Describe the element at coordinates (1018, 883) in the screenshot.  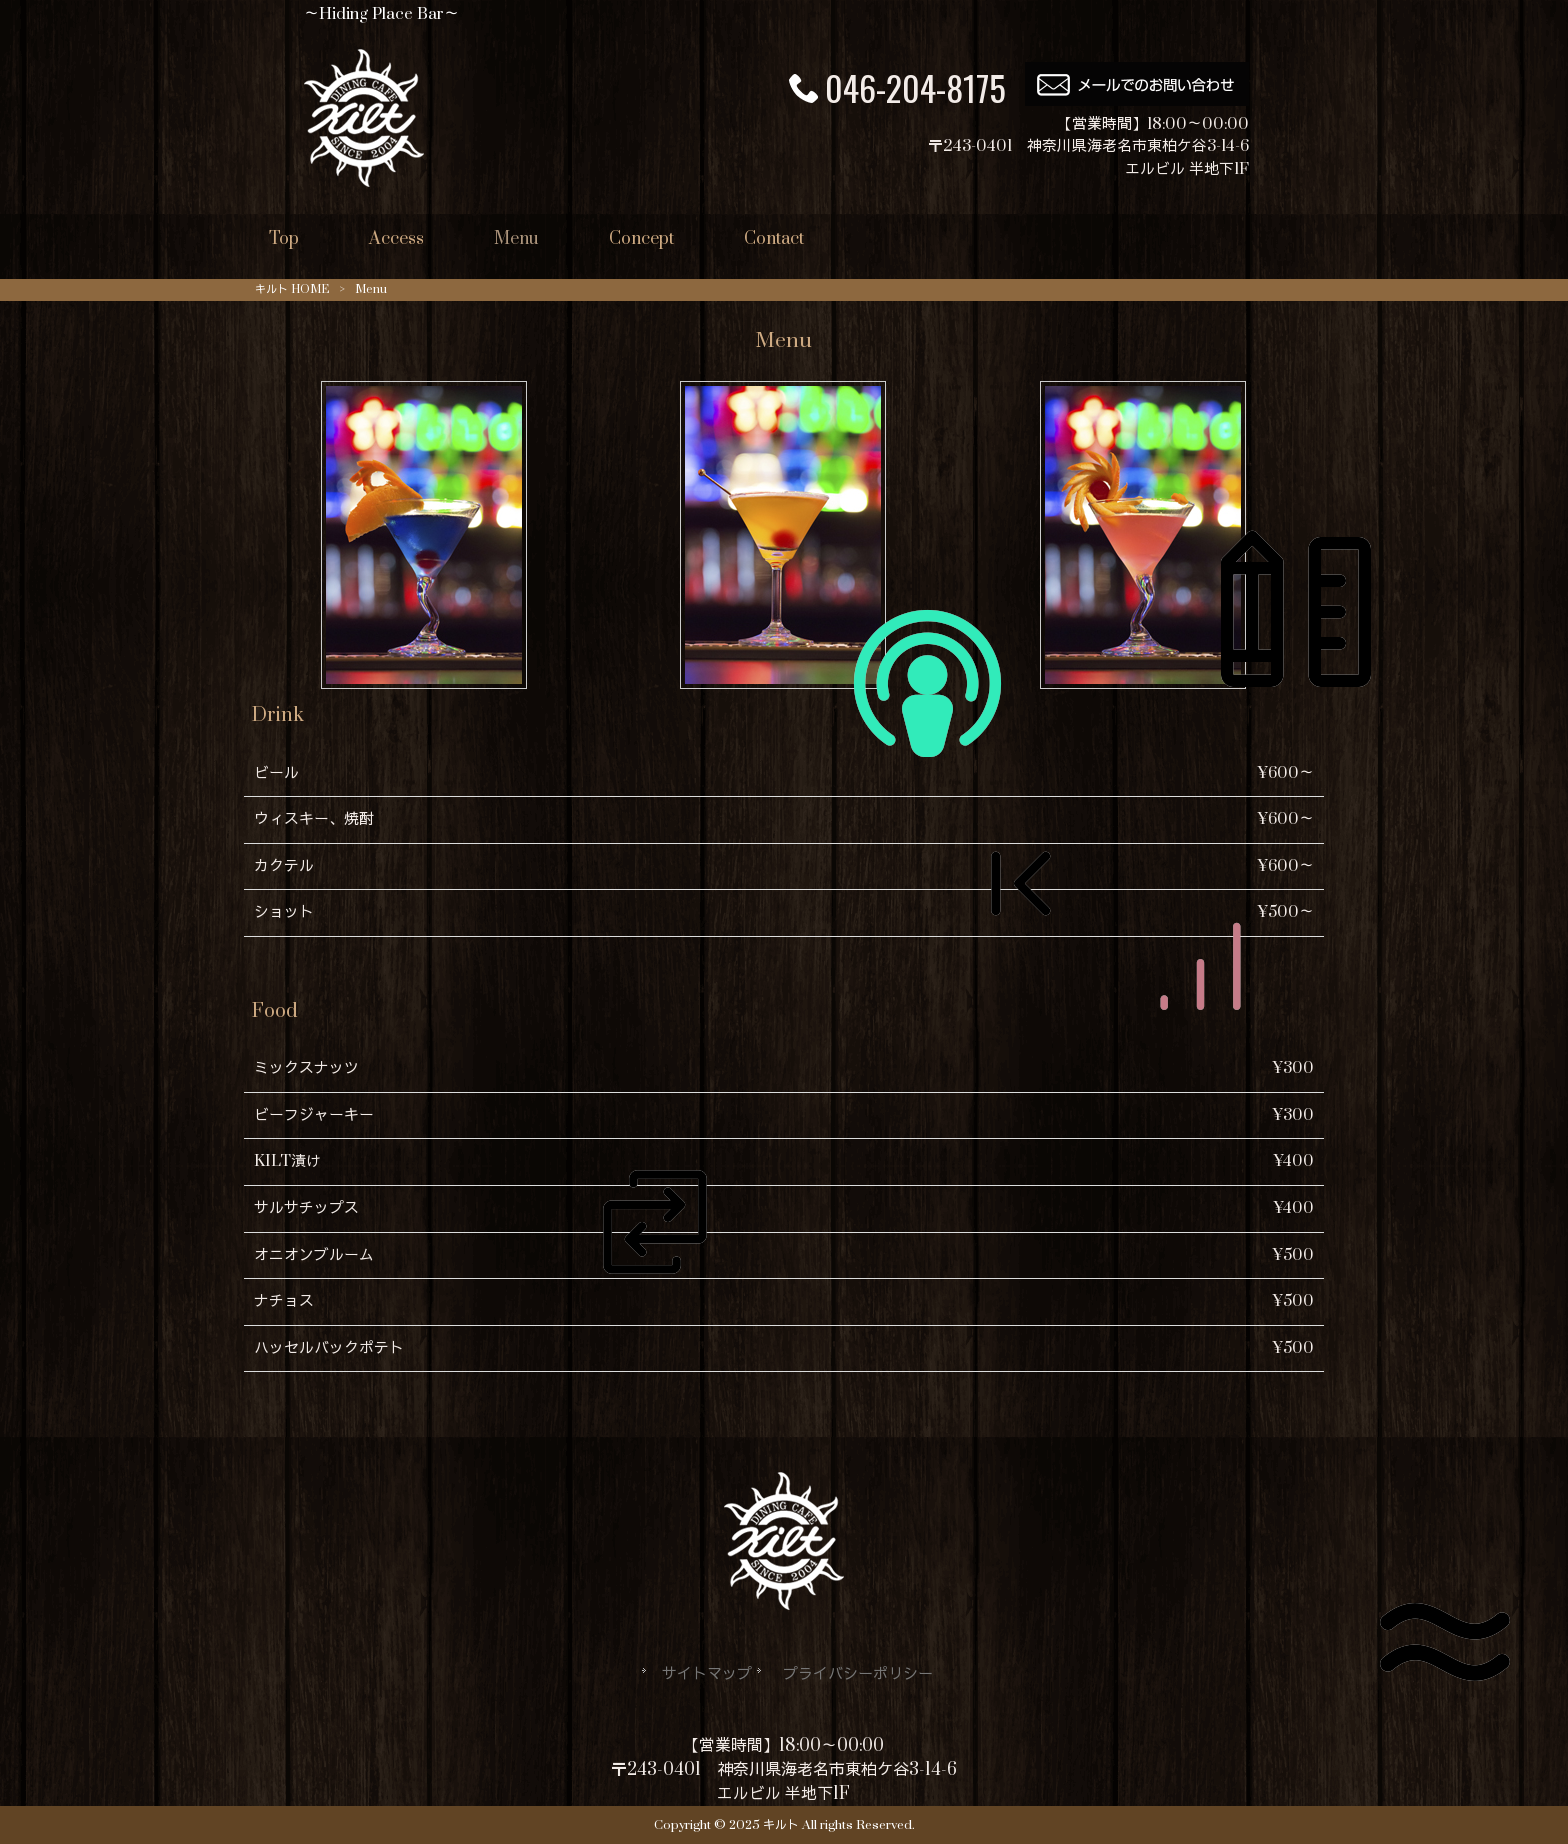
I see `skip to beginning or first item` at that location.